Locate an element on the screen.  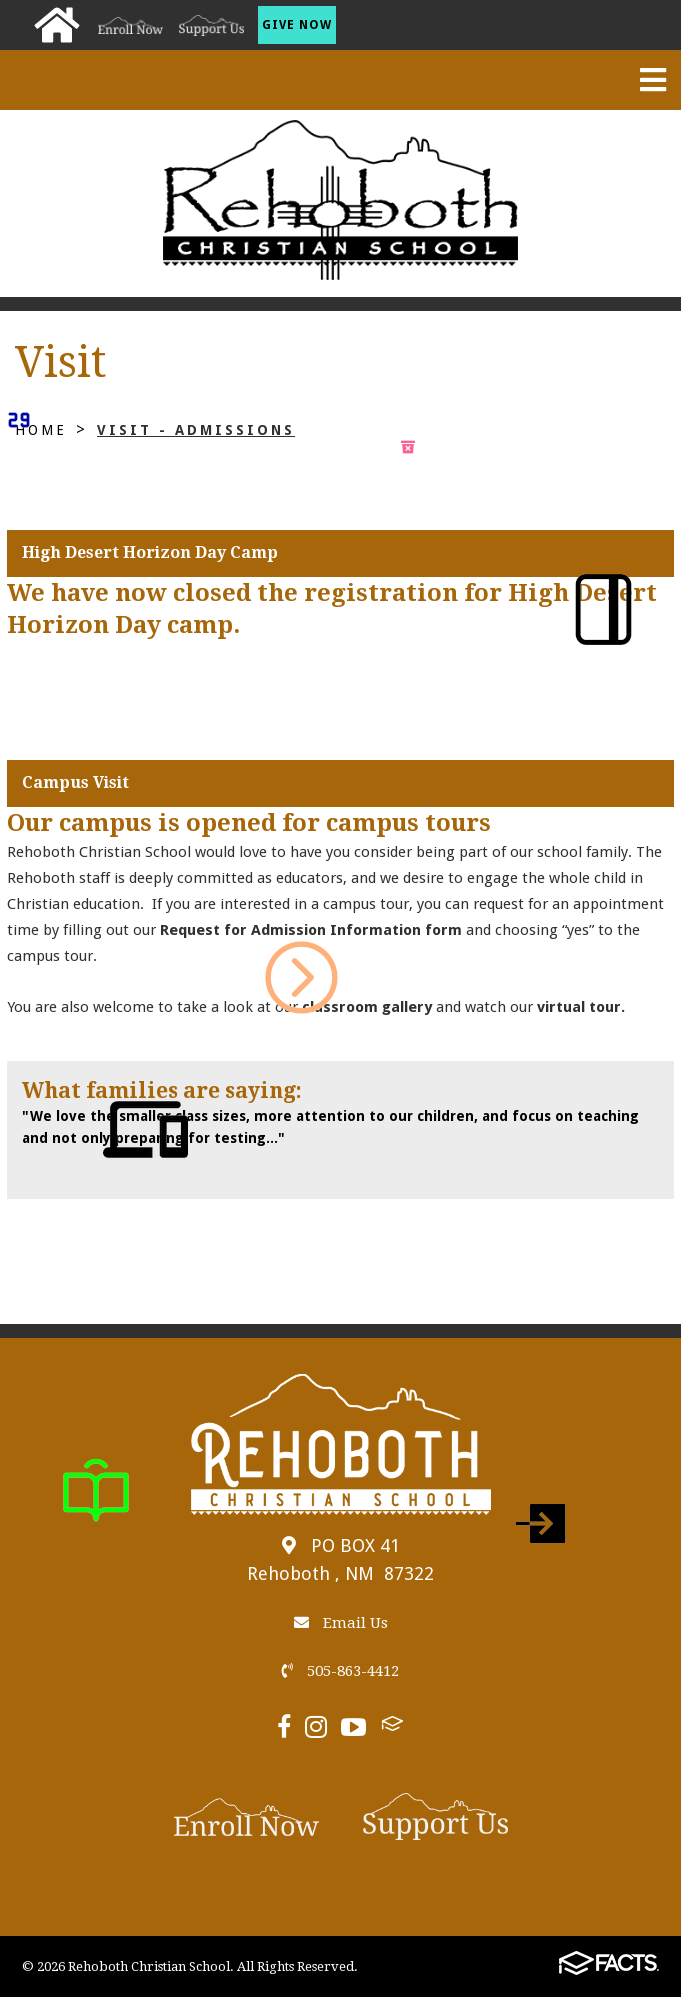
view connected devices is located at coordinates (145, 1129).